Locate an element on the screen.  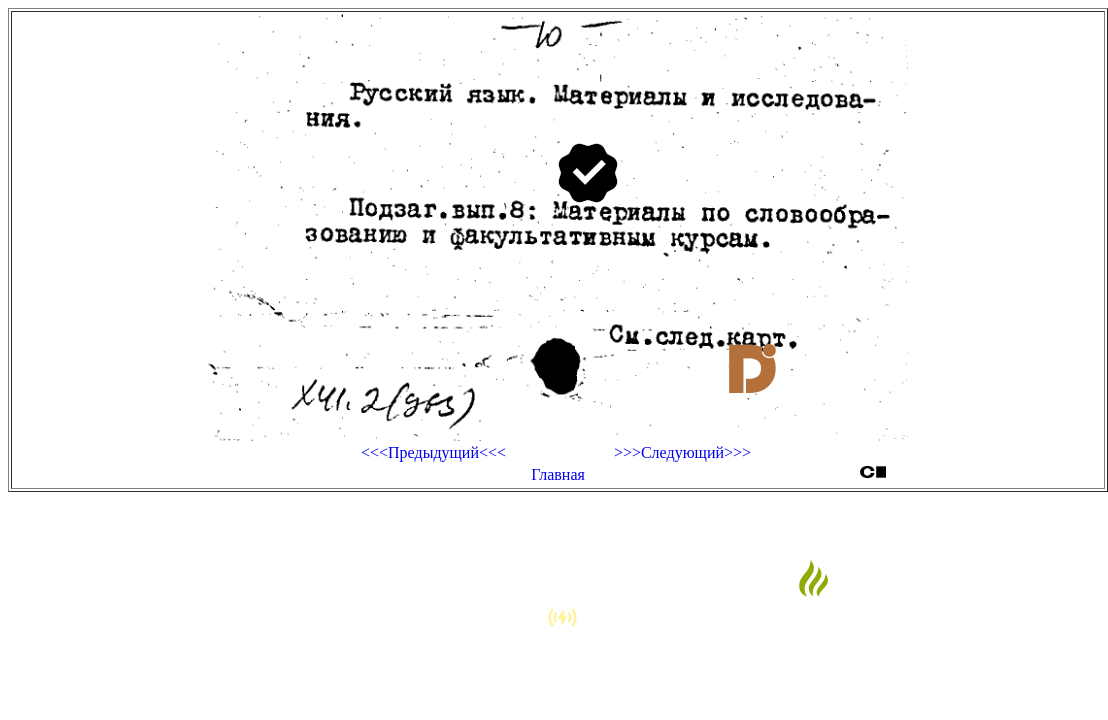
open Dolibarr ERP/CRM application is located at coordinates (752, 368).